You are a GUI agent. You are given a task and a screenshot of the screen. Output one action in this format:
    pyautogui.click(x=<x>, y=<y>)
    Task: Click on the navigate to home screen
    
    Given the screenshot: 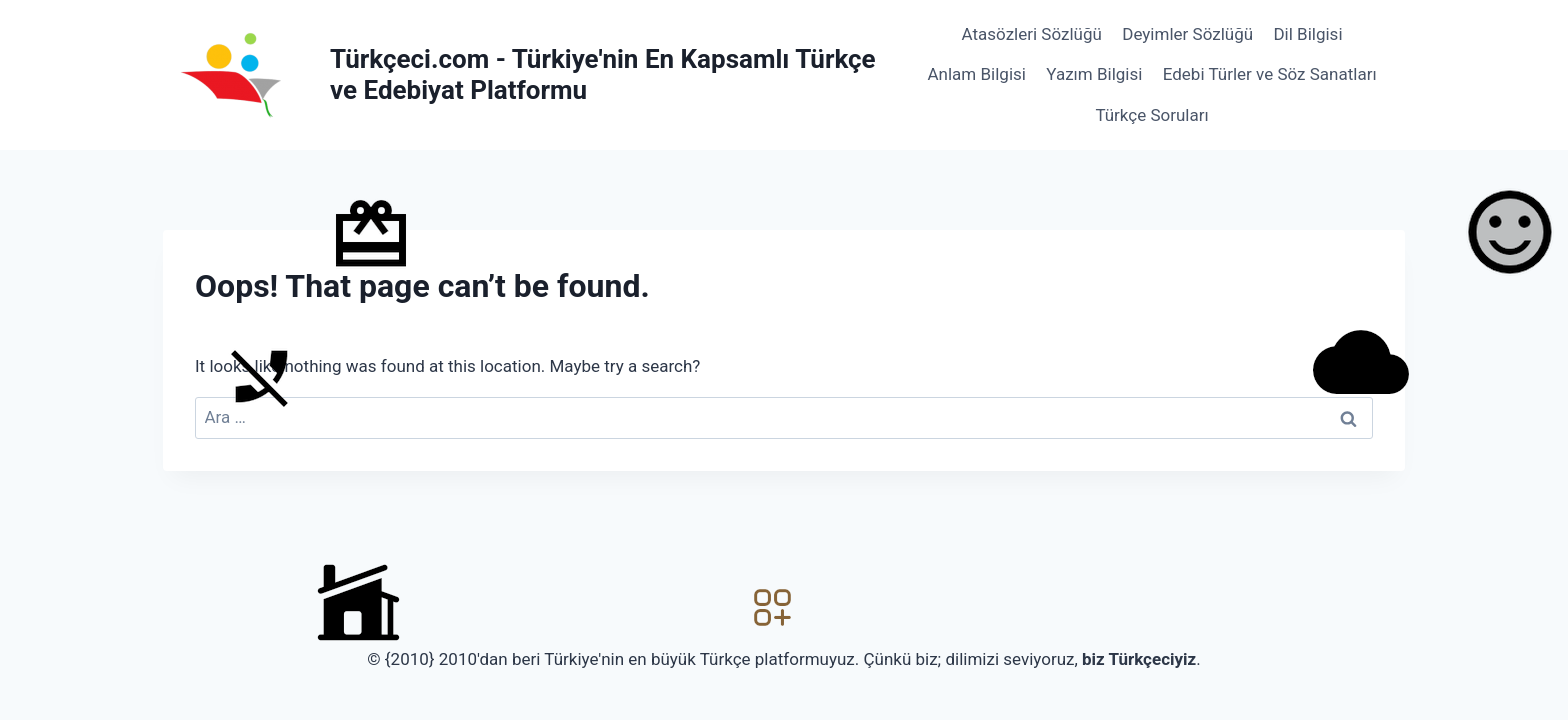 What is the action you would take?
    pyautogui.click(x=358, y=602)
    